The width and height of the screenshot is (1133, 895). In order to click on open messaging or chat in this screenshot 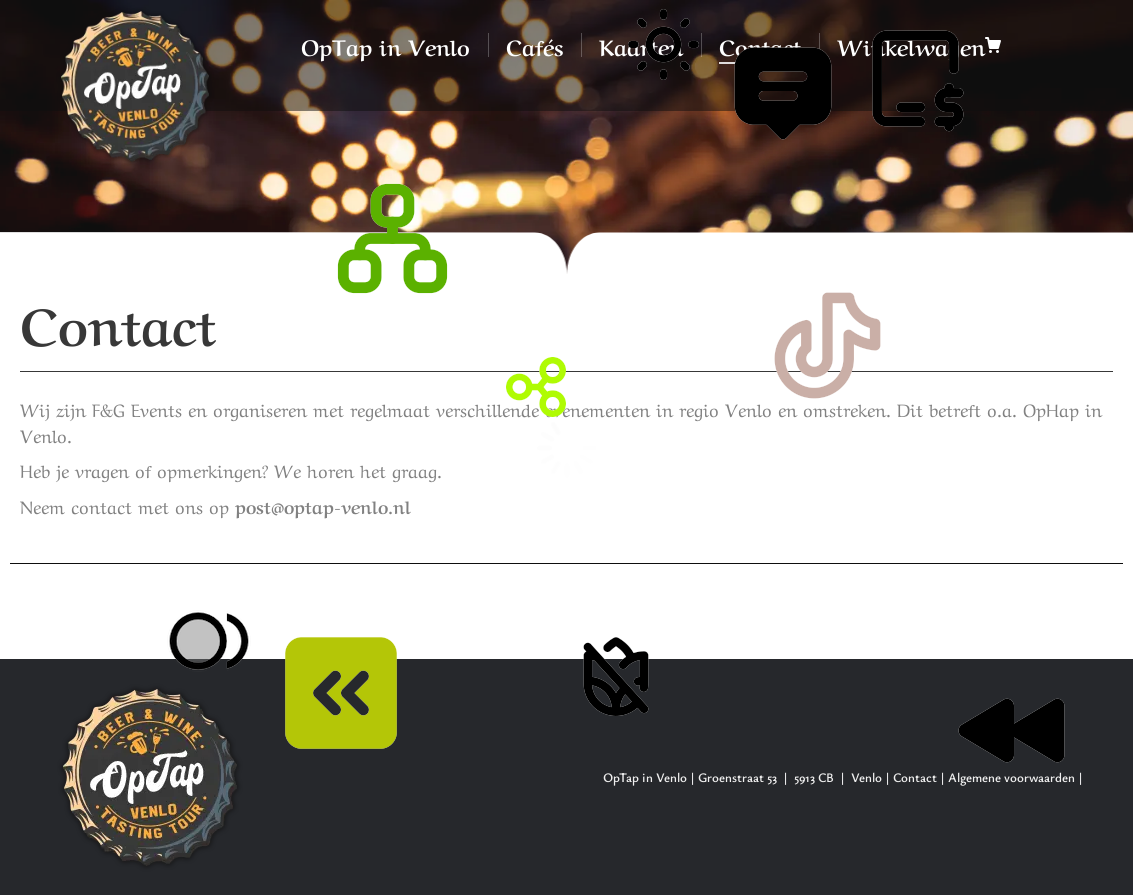, I will do `click(783, 91)`.